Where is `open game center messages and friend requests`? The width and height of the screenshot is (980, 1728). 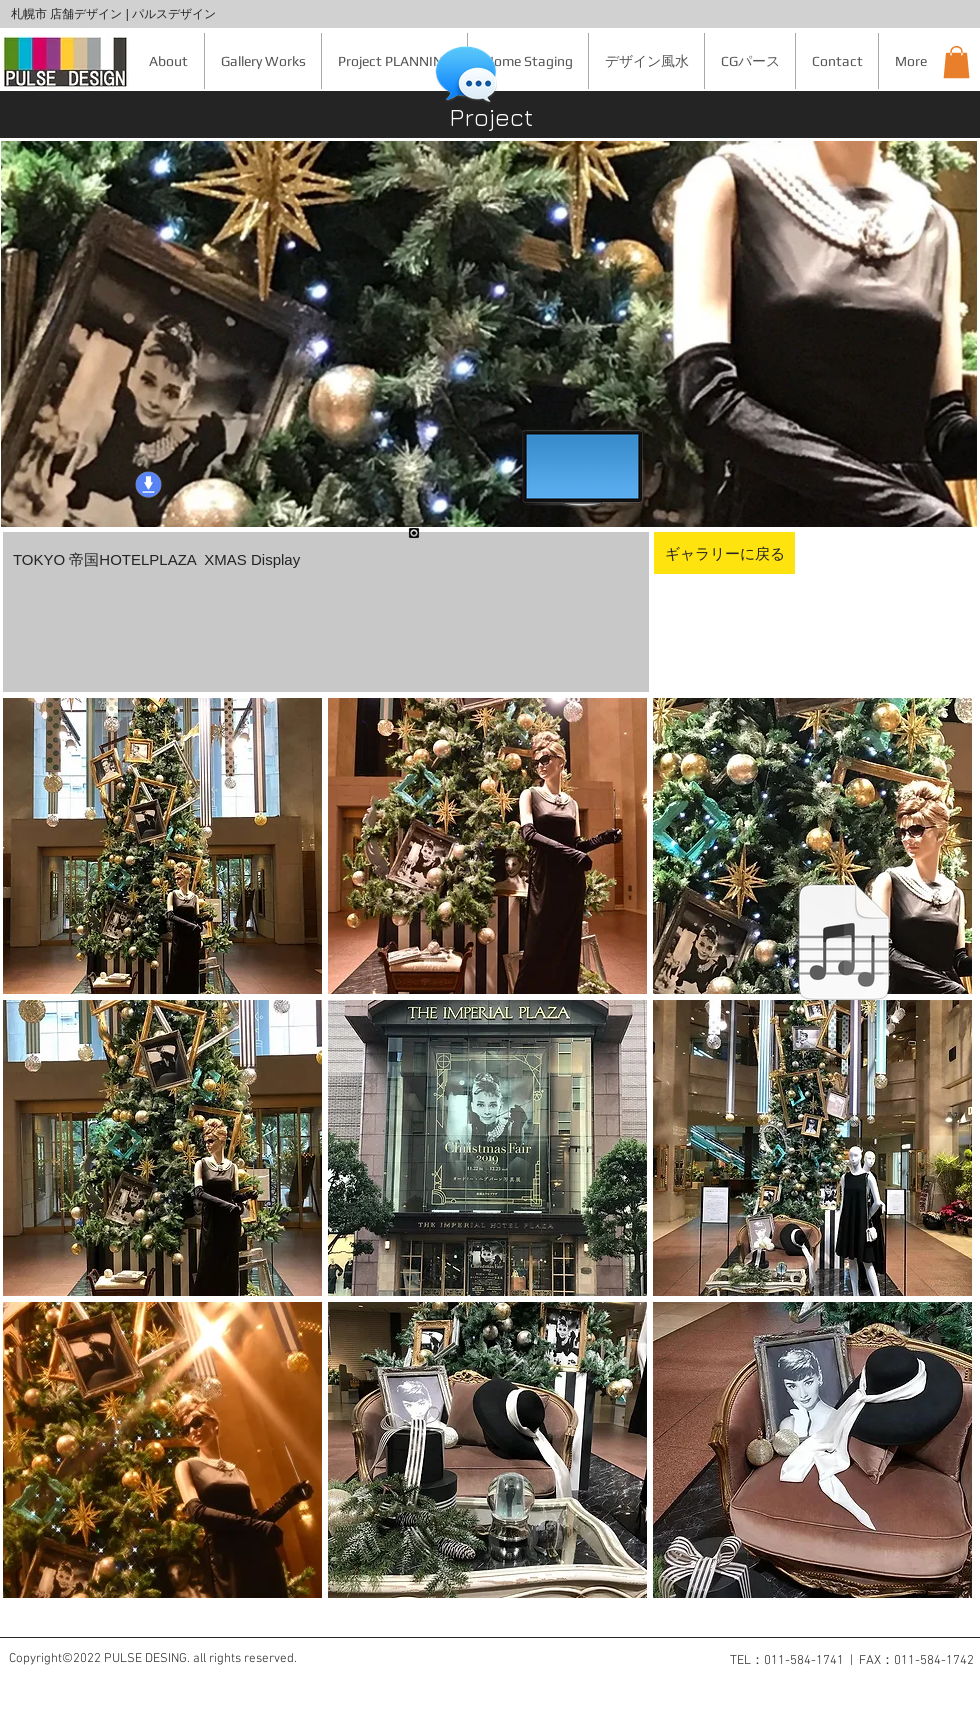
open game center messages and friend requests is located at coordinates (466, 74).